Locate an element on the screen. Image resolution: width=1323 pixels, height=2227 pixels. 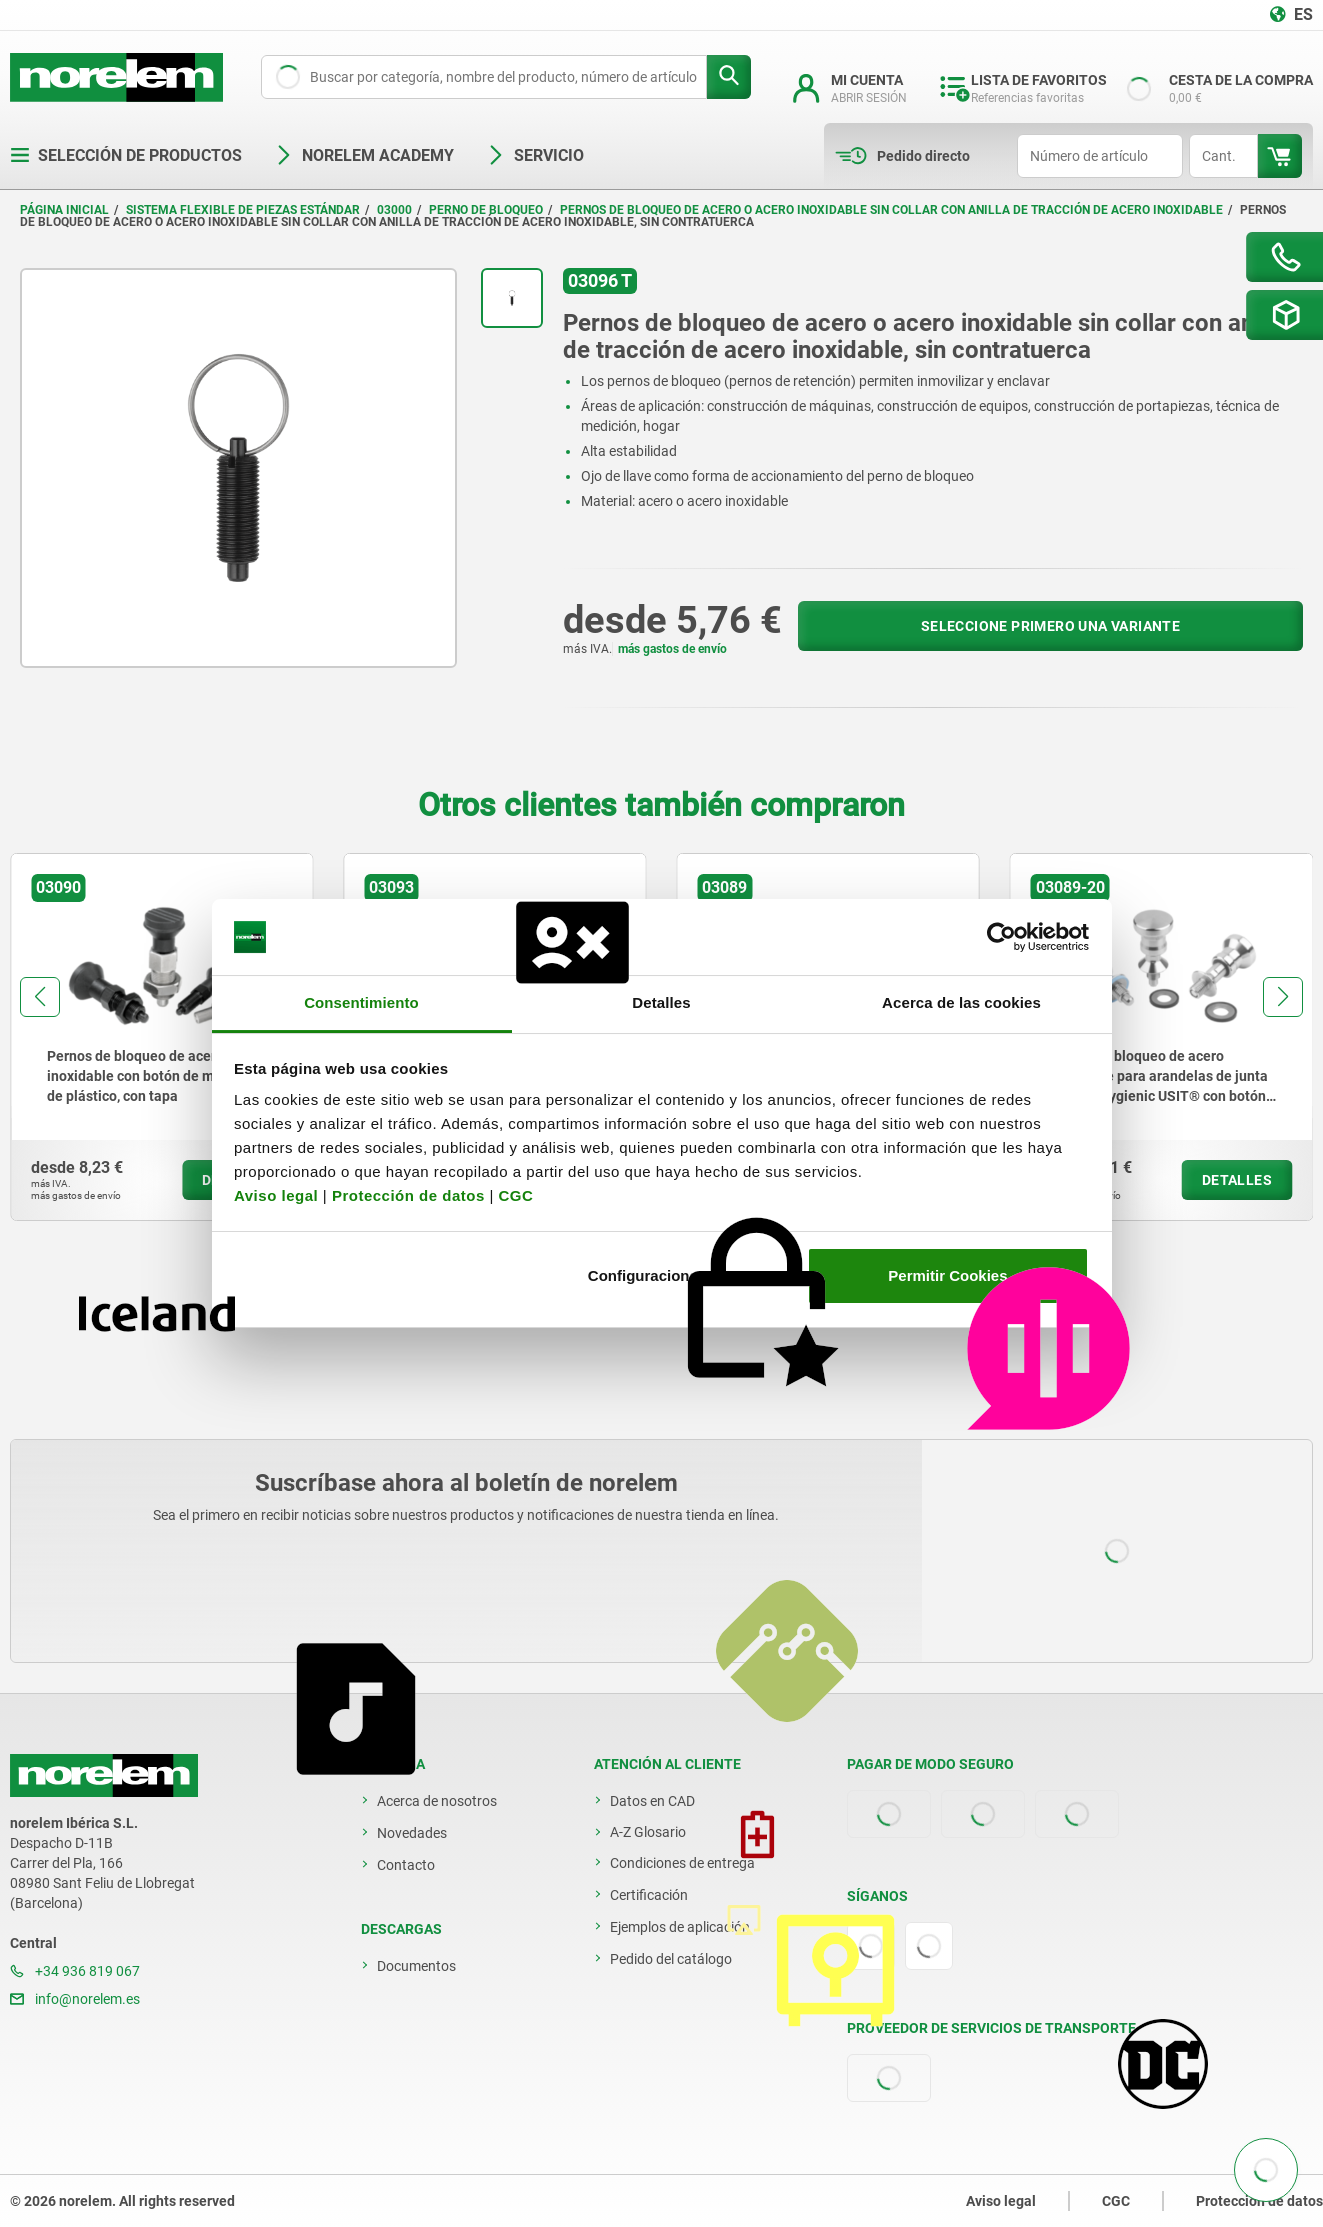
mark a password or credential as a favorite is located at coordinates (756, 1301).